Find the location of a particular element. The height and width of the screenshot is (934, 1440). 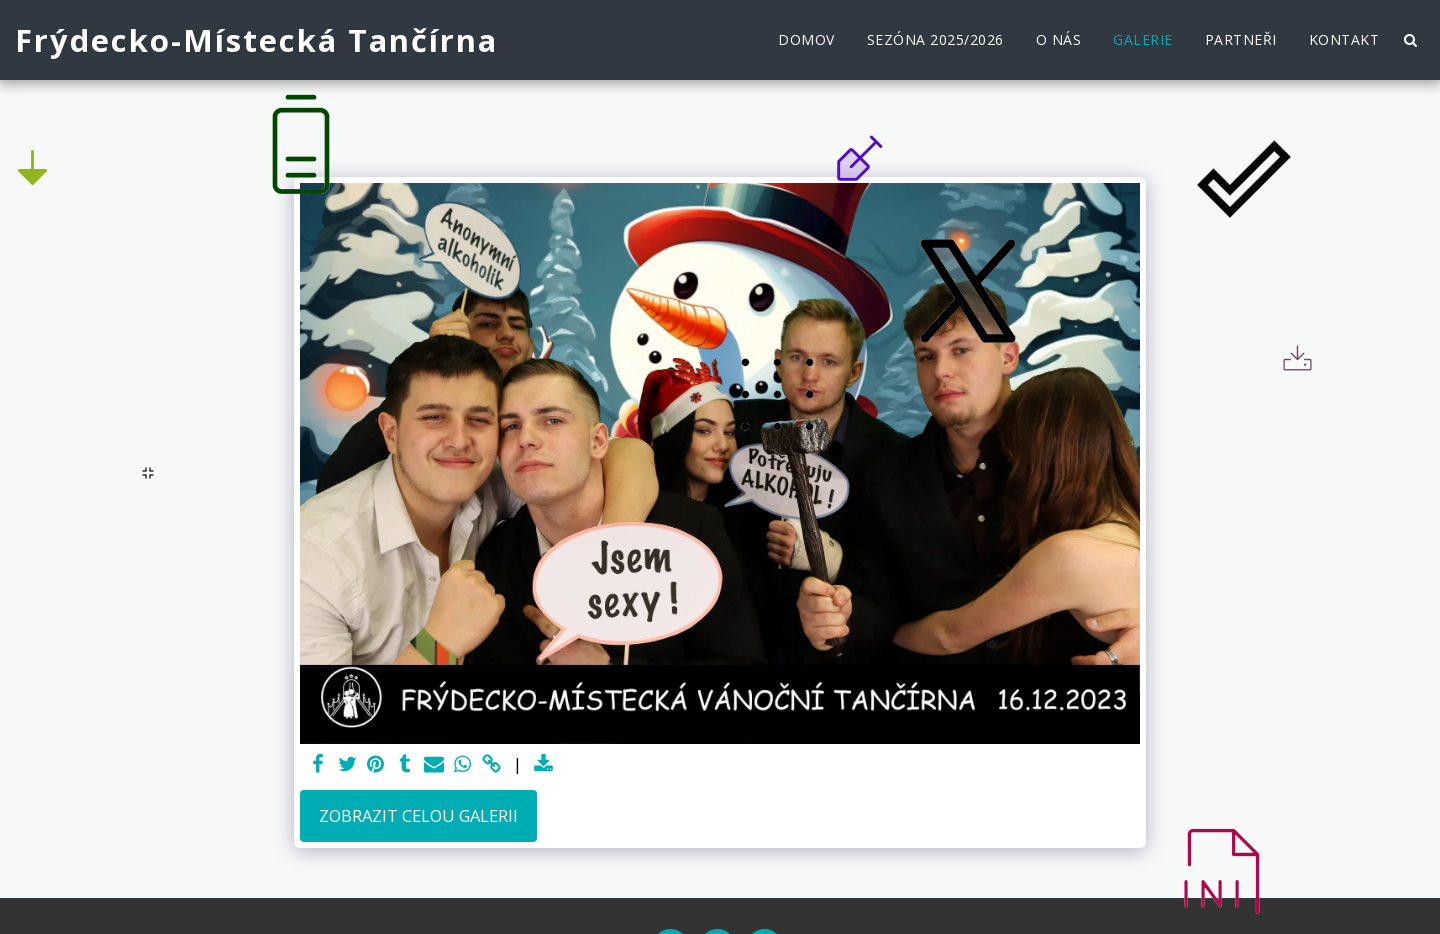

download a file or content is located at coordinates (32, 167).